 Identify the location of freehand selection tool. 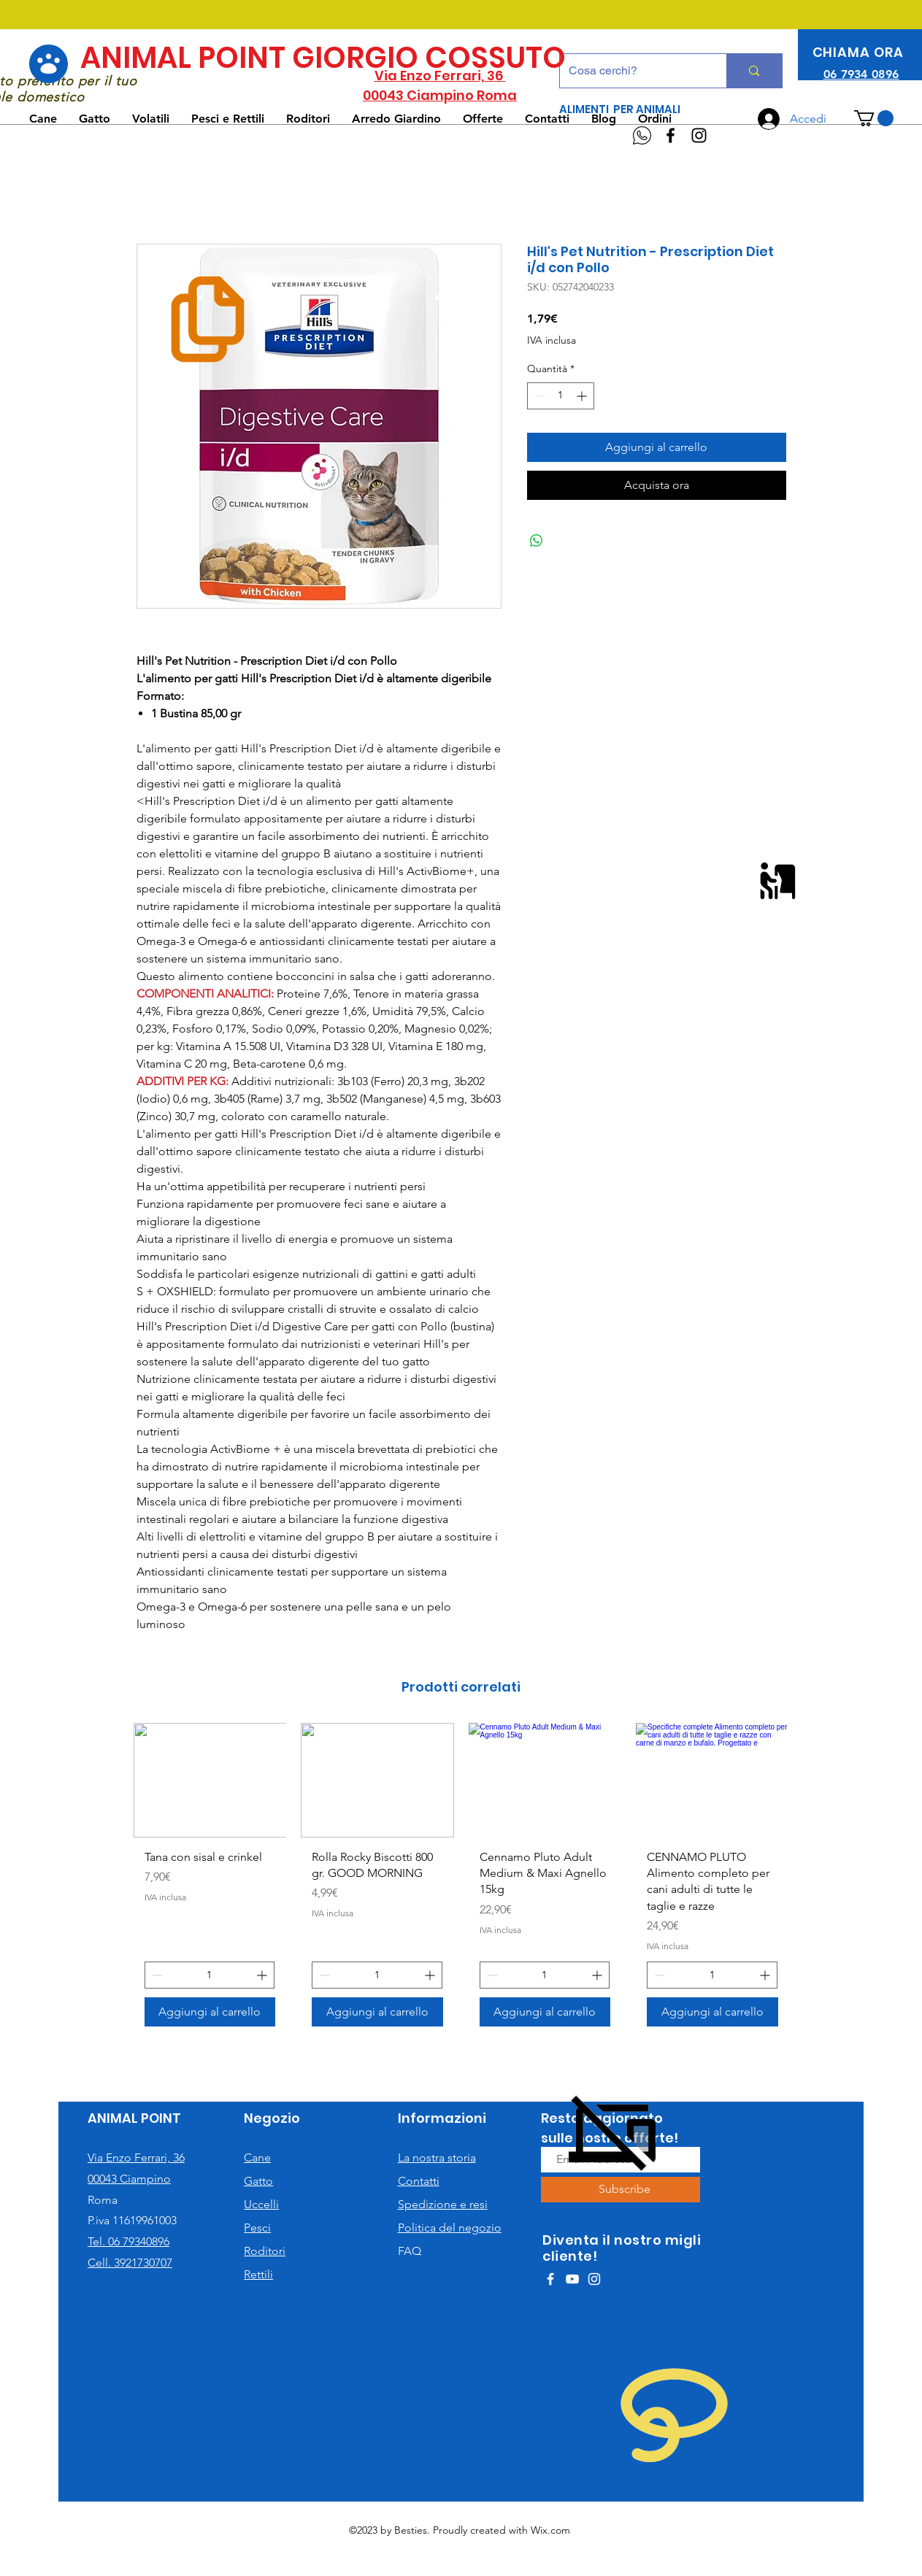
(674, 2410).